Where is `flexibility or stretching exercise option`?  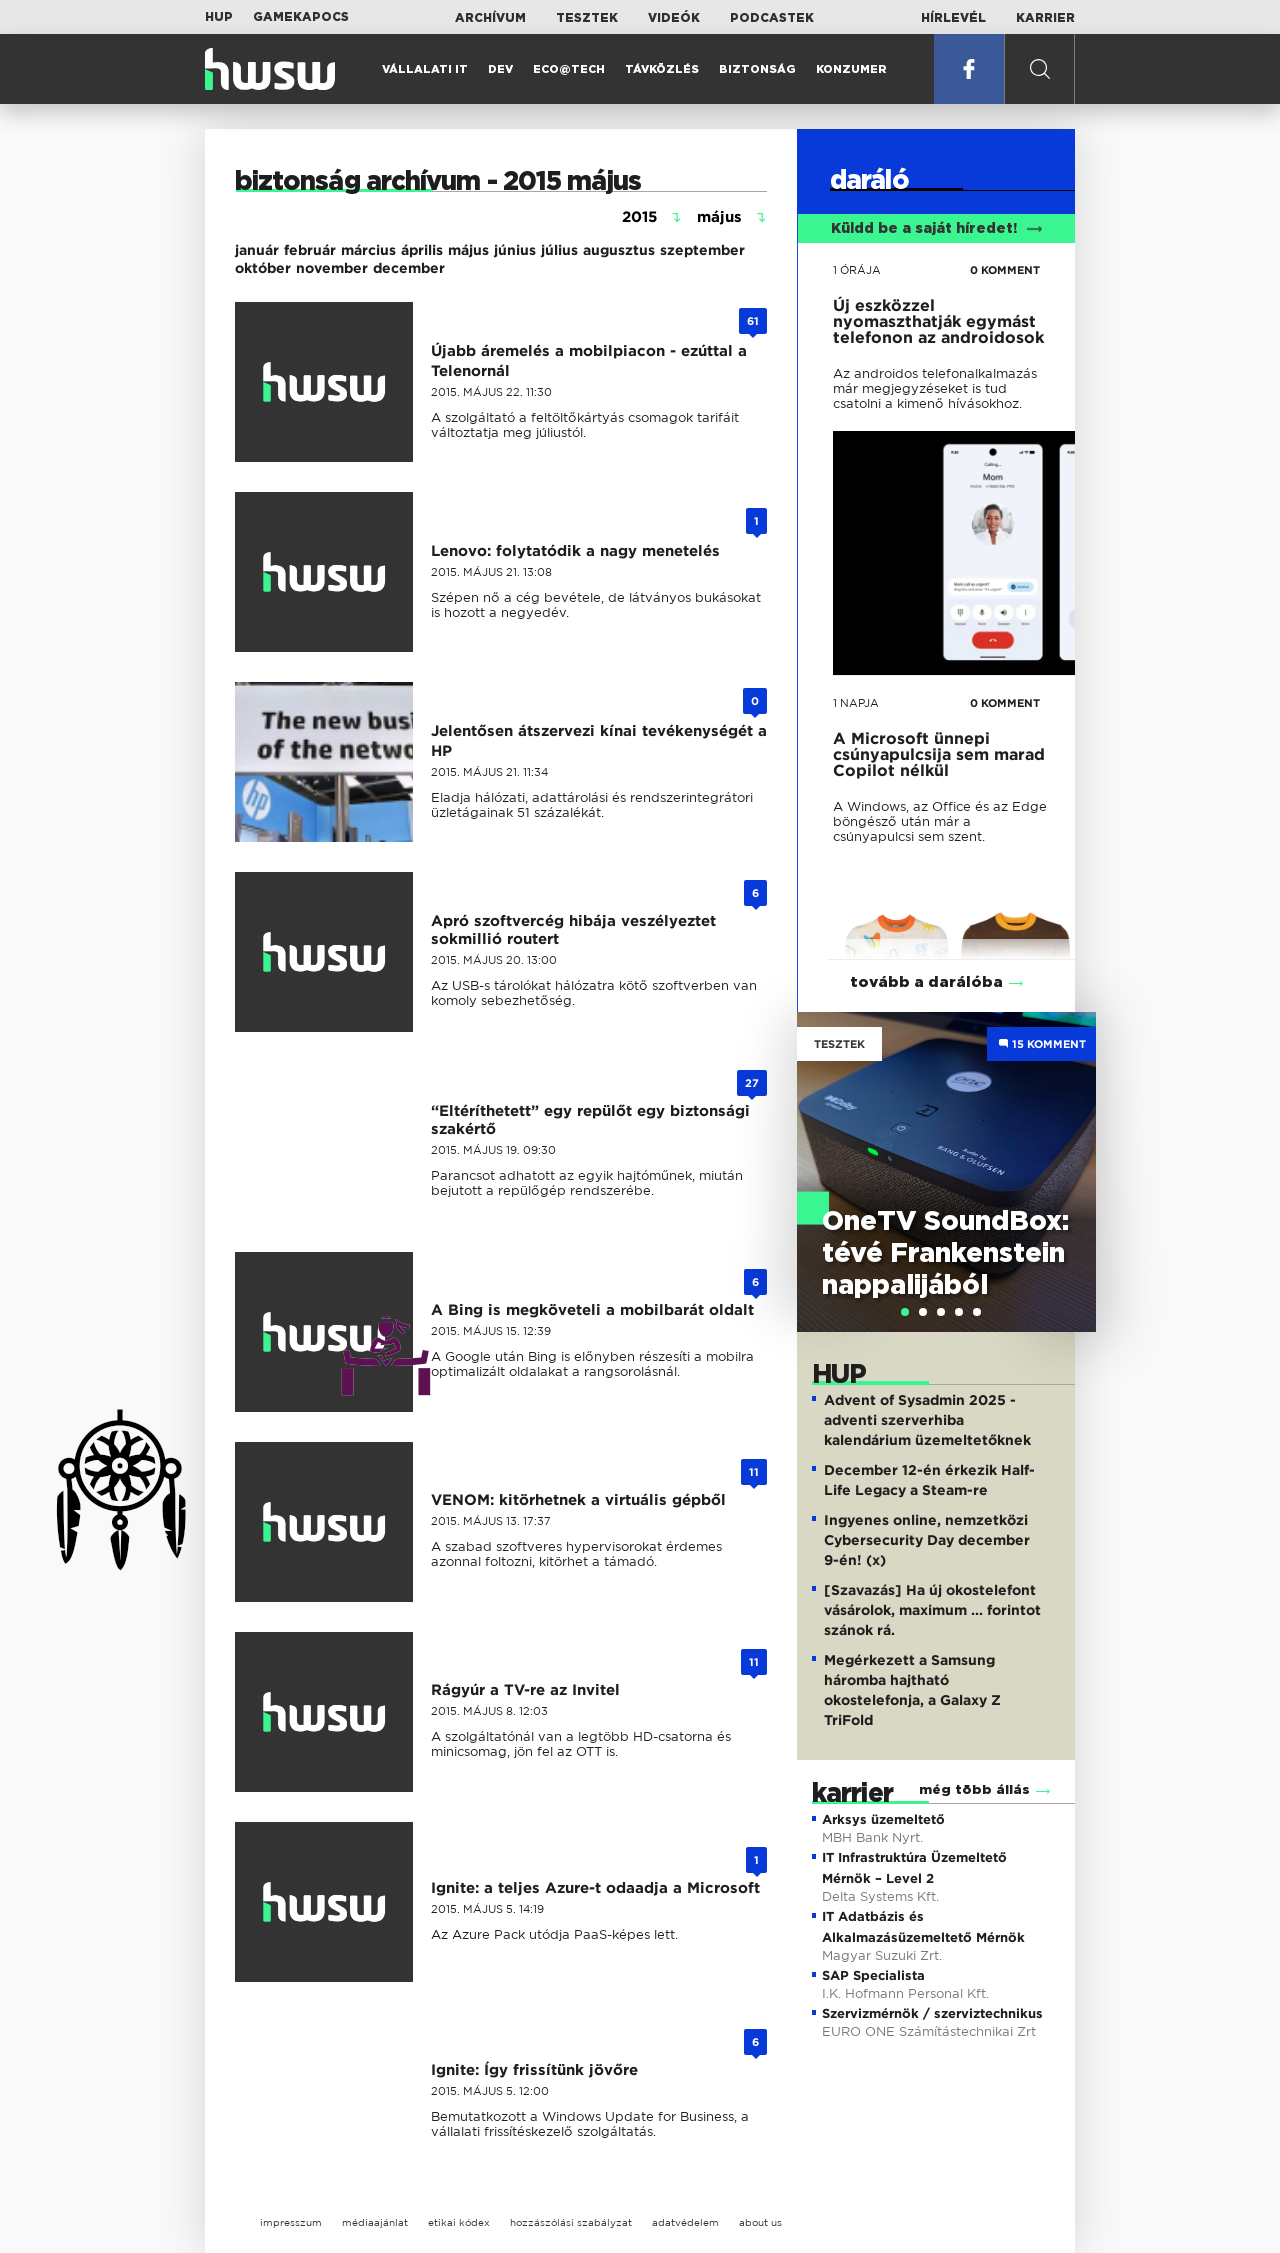 flexibility or stretching exercise option is located at coordinates (386, 1351).